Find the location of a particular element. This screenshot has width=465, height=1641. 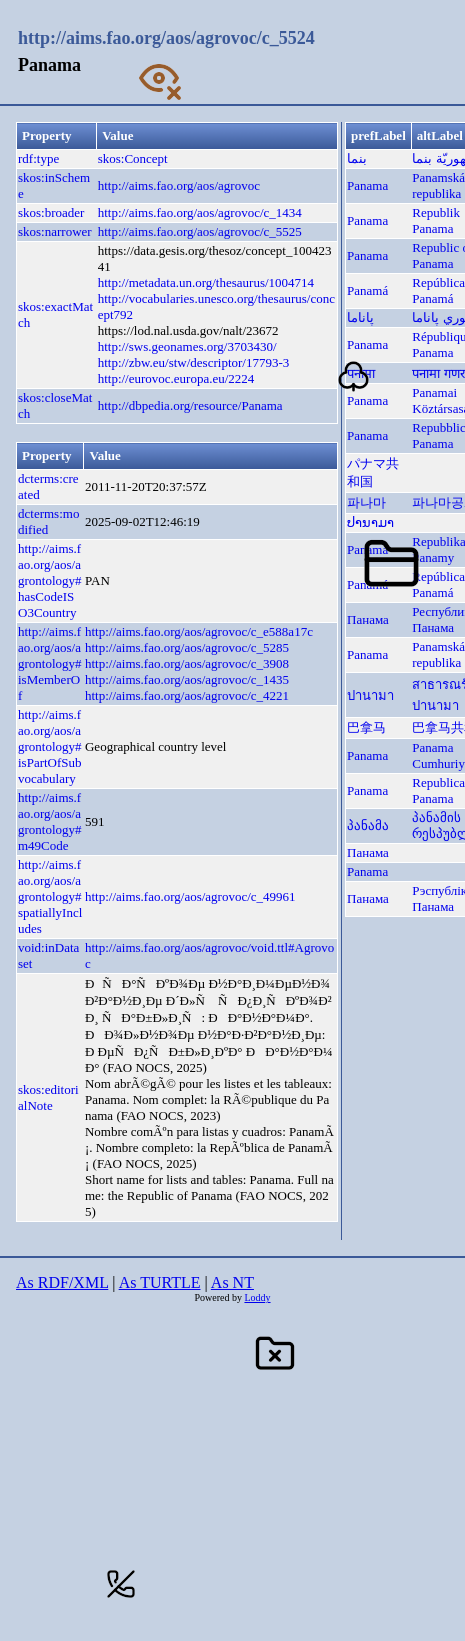

delete a folder is located at coordinates (275, 1354).